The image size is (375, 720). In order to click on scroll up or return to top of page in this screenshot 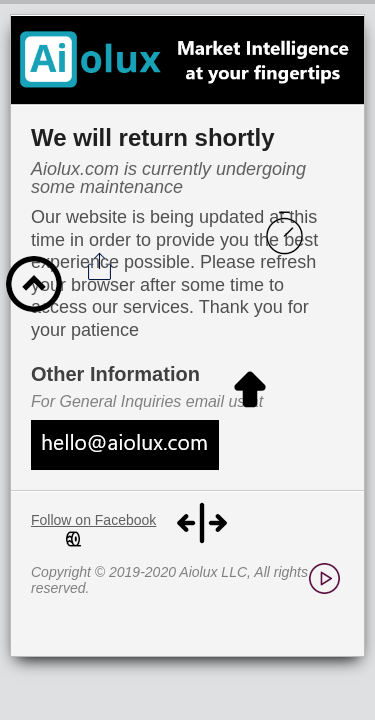, I will do `click(34, 284)`.